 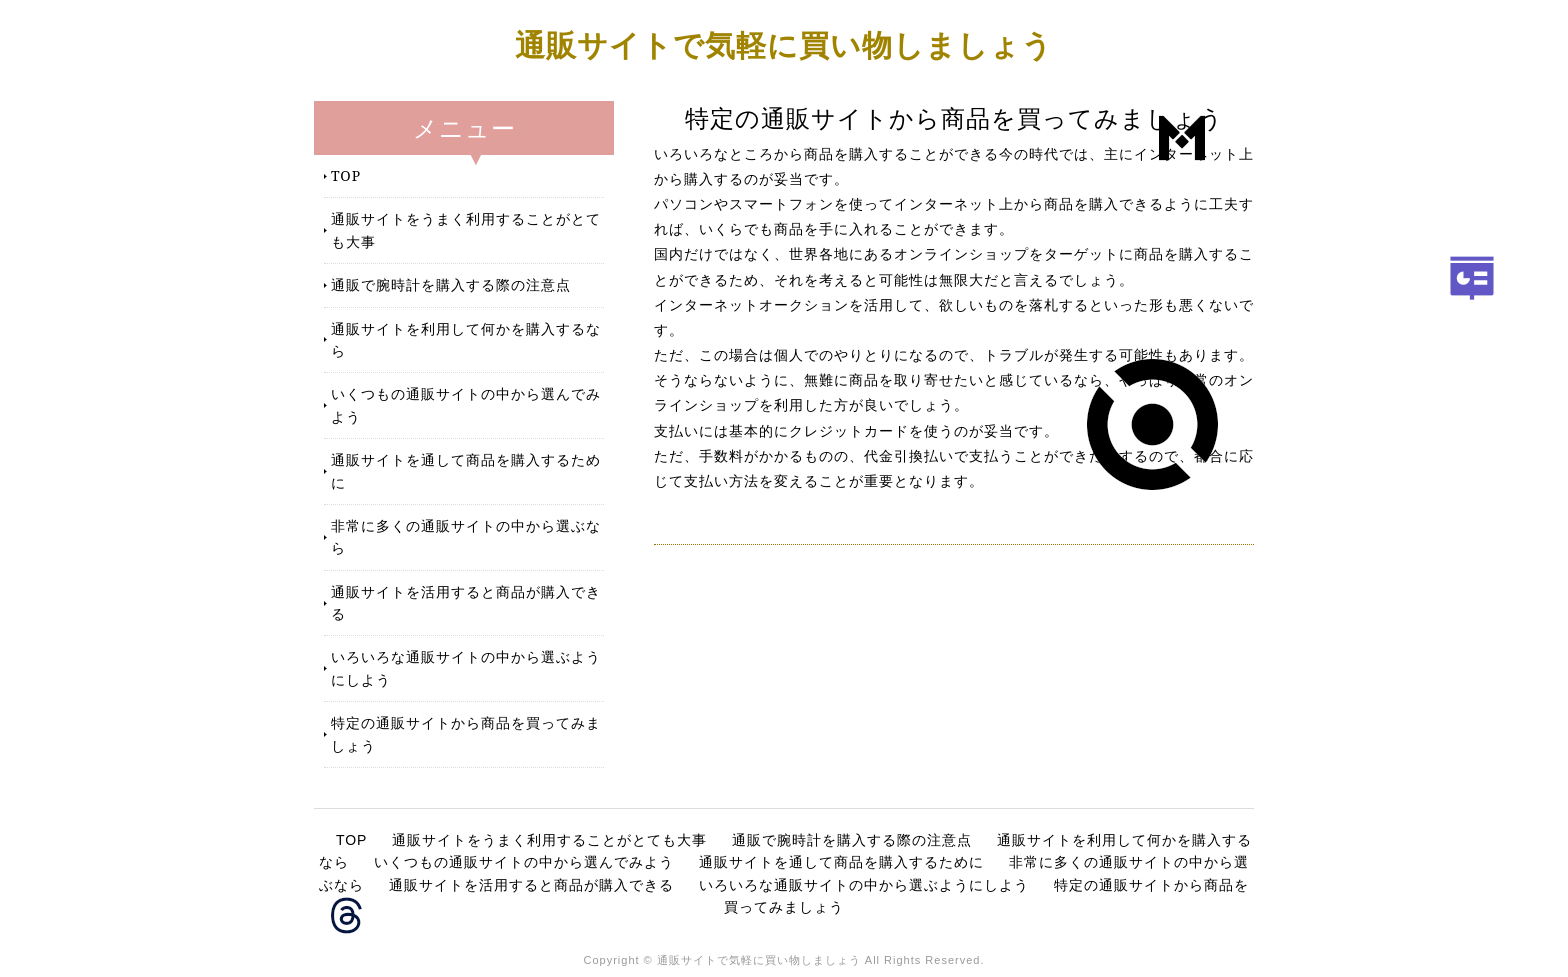 What do you see at coordinates (1152, 424) in the screenshot?
I see `open void linux application` at bounding box center [1152, 424].